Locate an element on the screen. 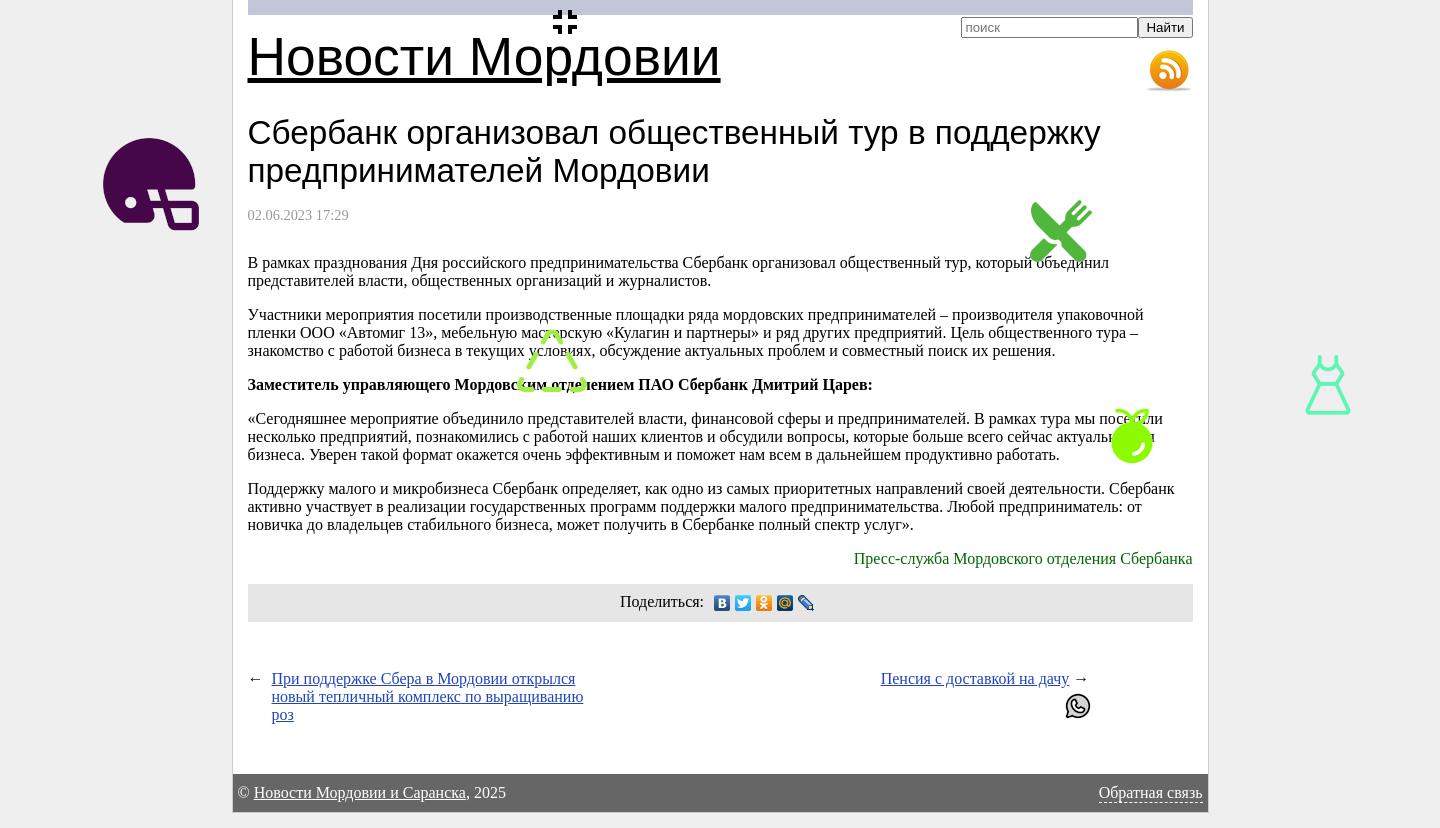 The image size is (1440, 828). indicates a draft or incomplete state is located at coordinates (552, 362).